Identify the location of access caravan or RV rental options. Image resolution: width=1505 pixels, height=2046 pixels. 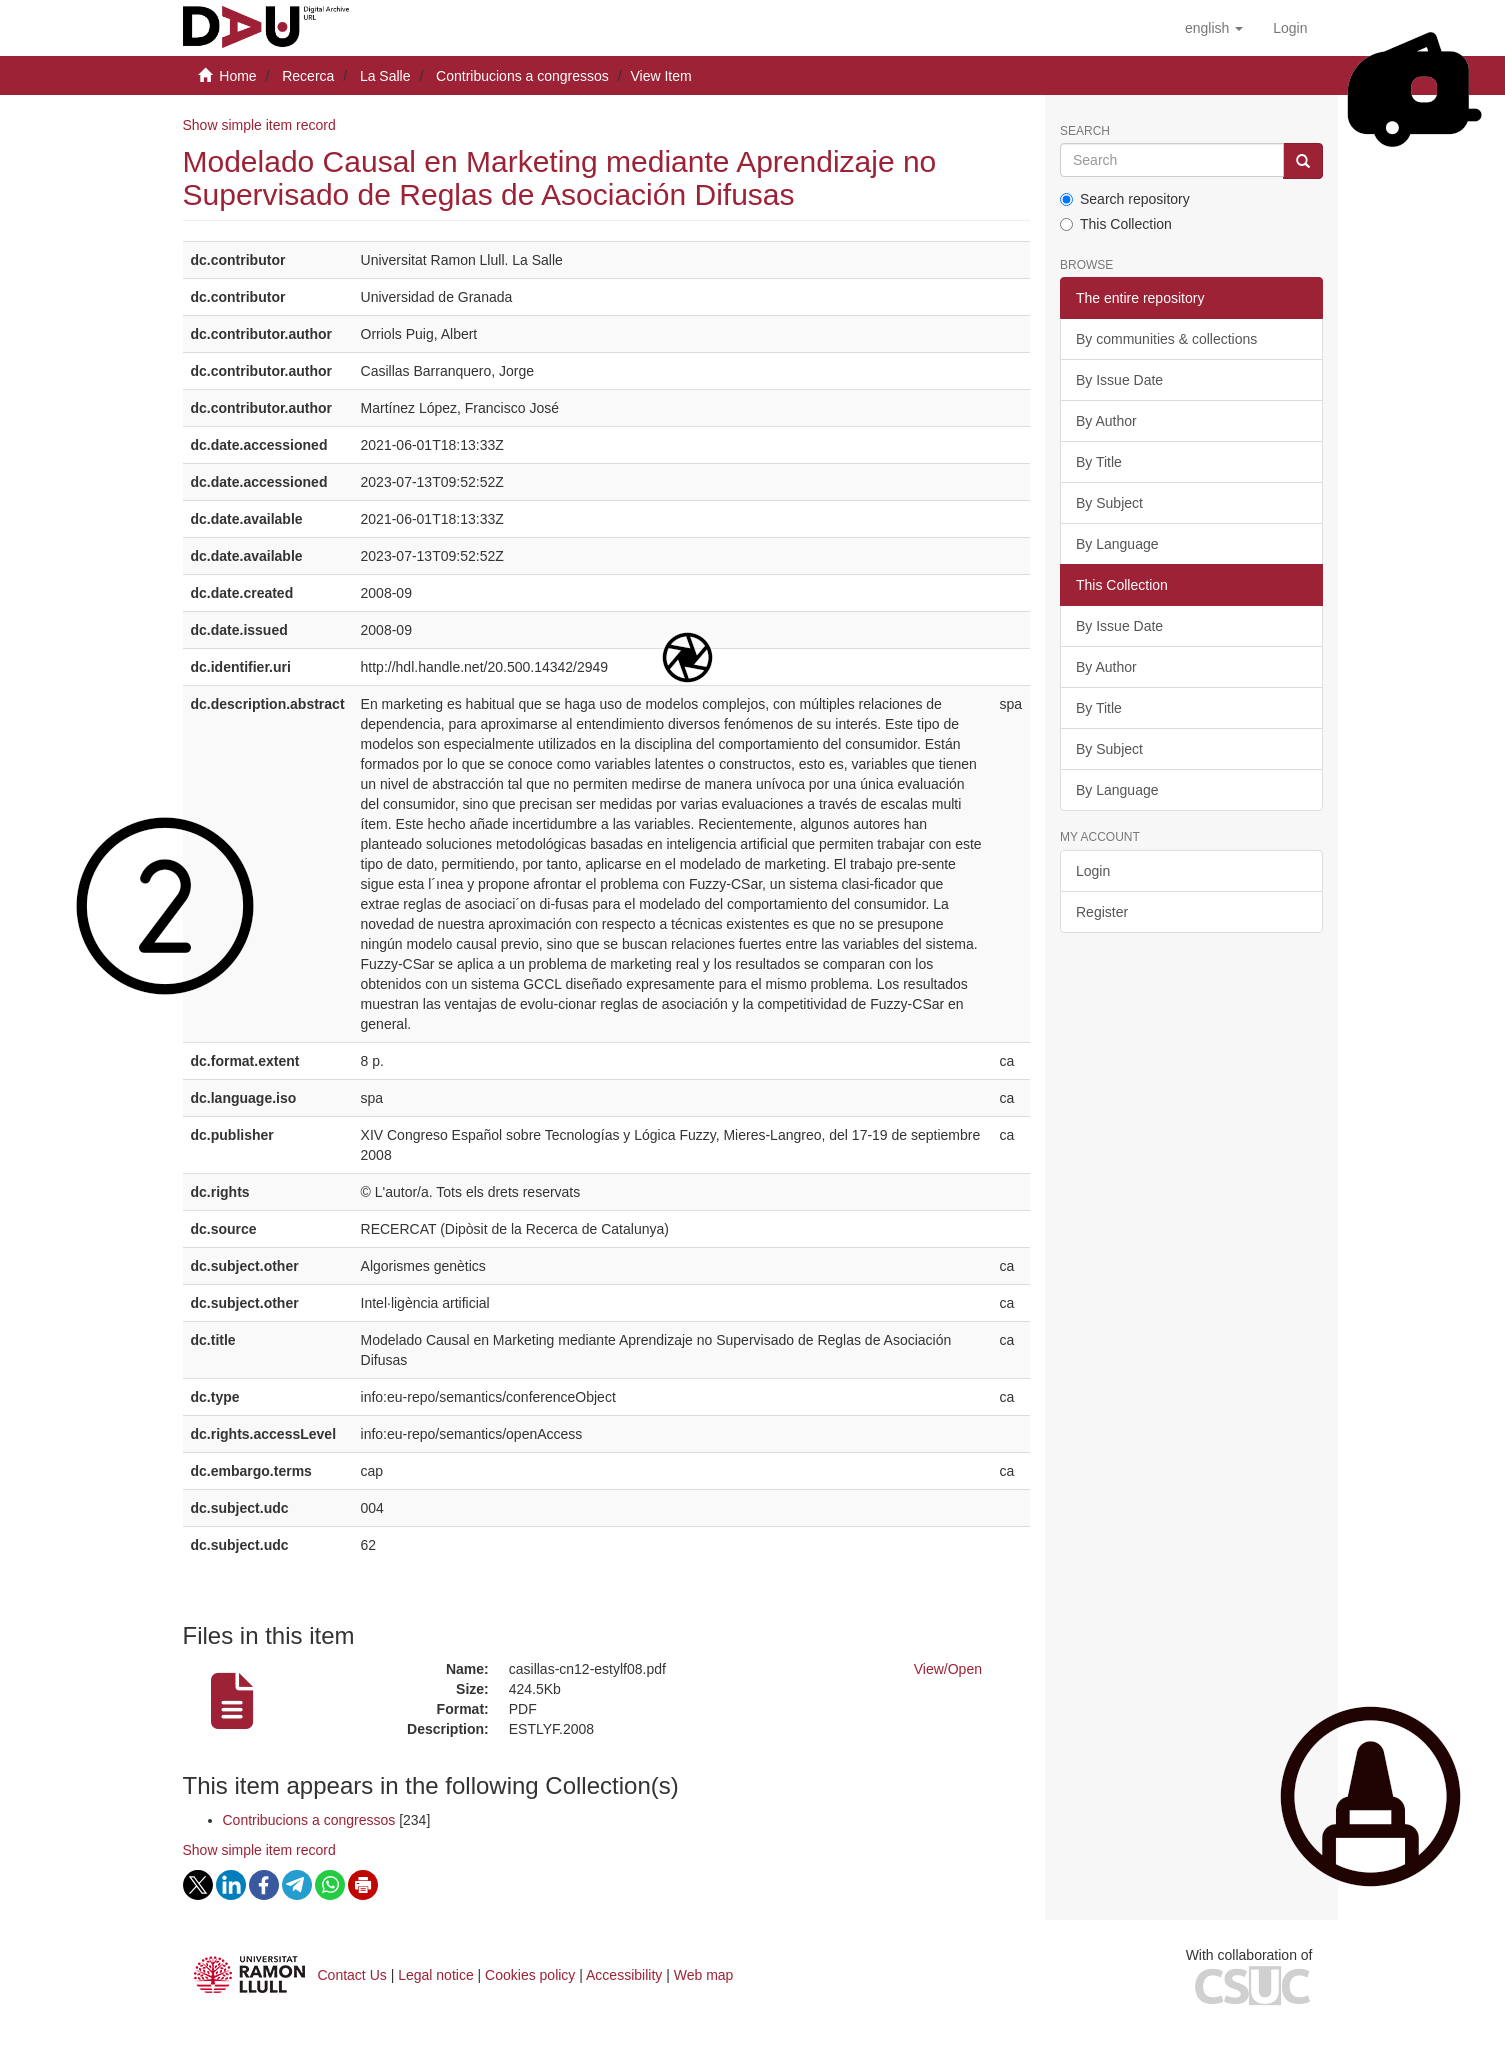
(1411, 89).